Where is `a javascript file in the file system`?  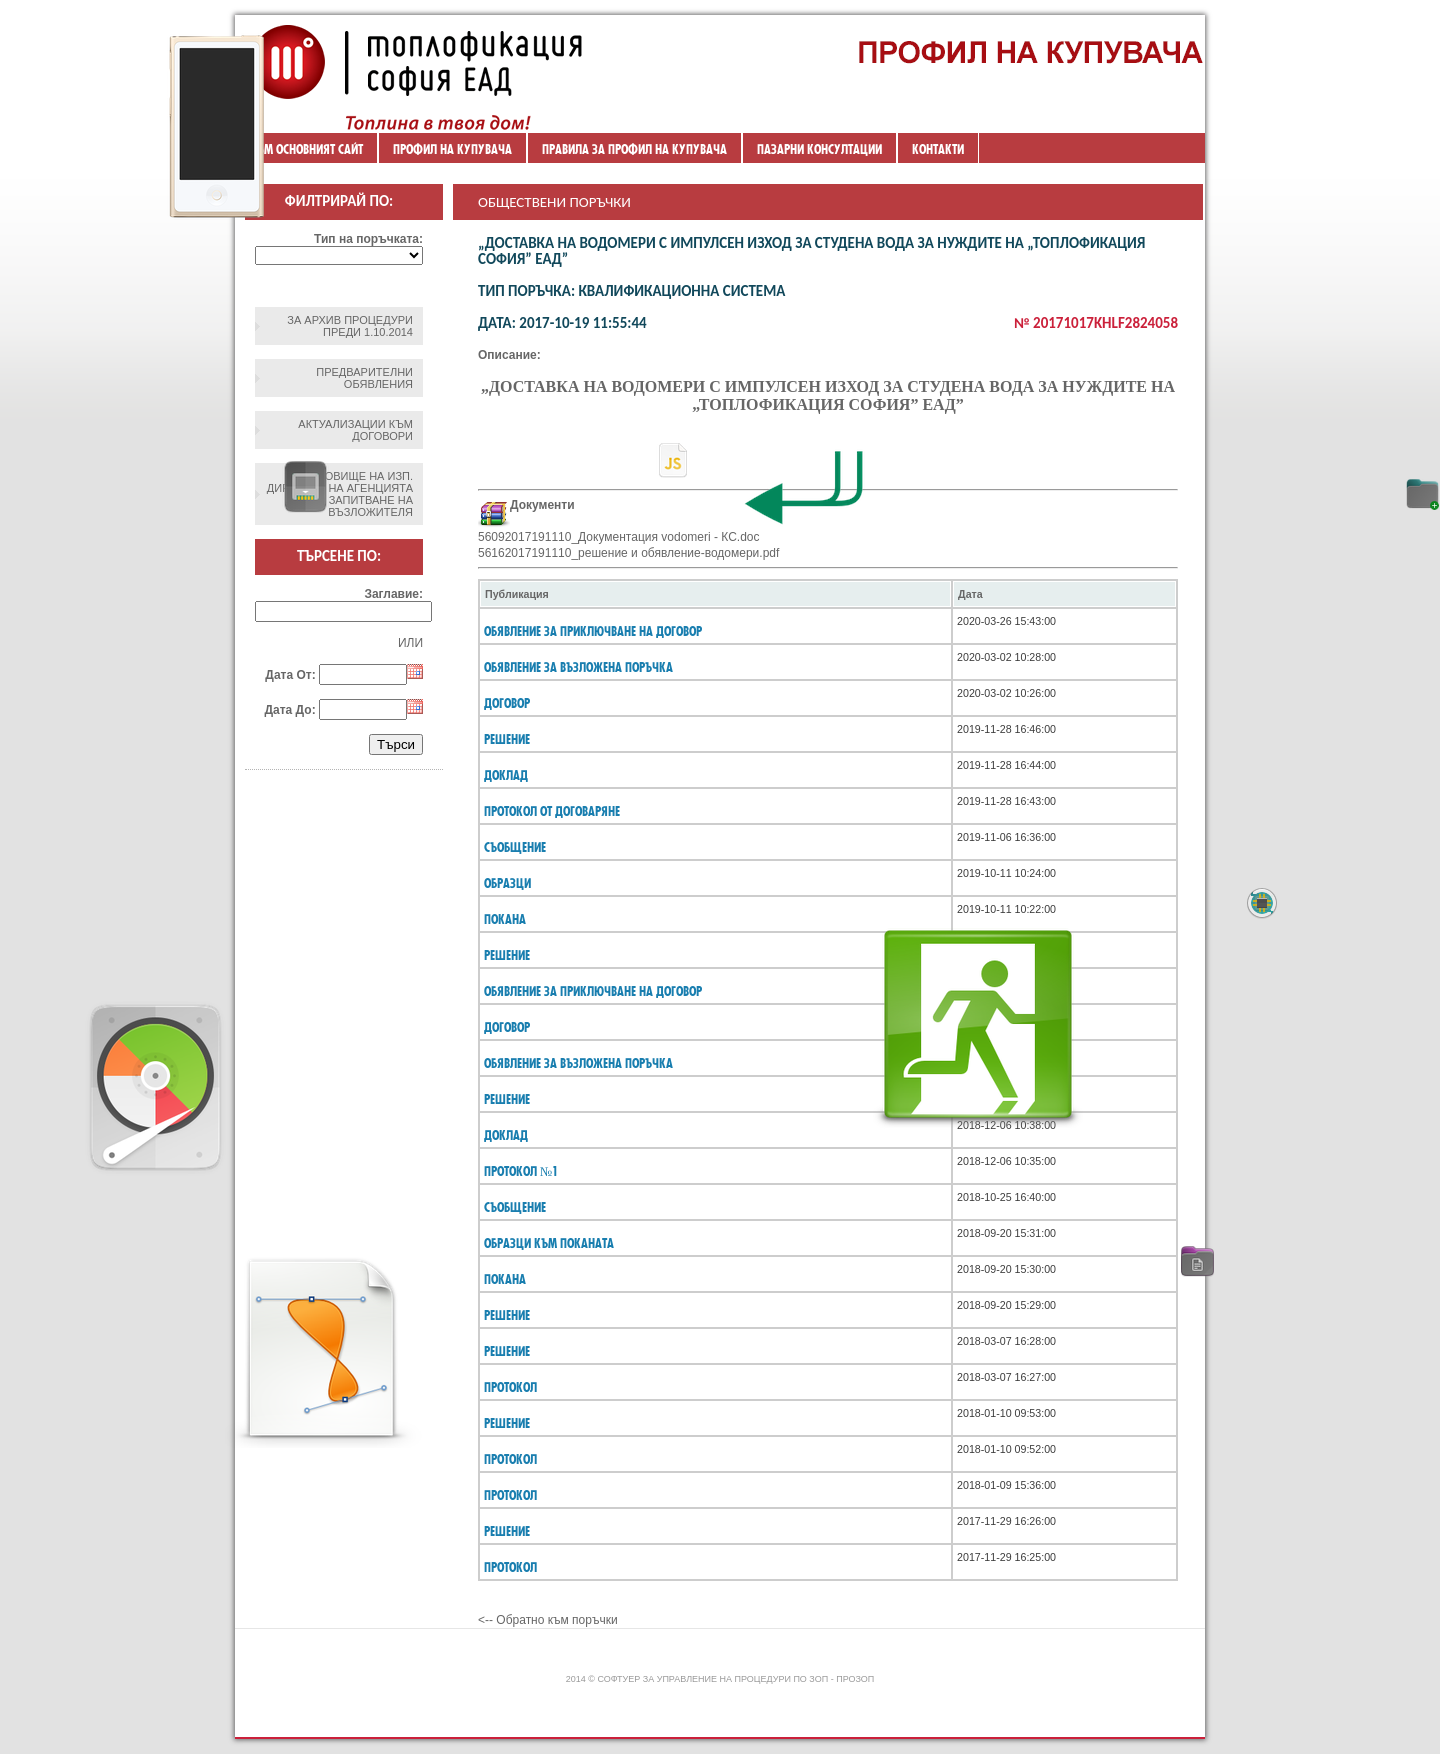
a javascript file in the file system is located at coordinates (673, 460).